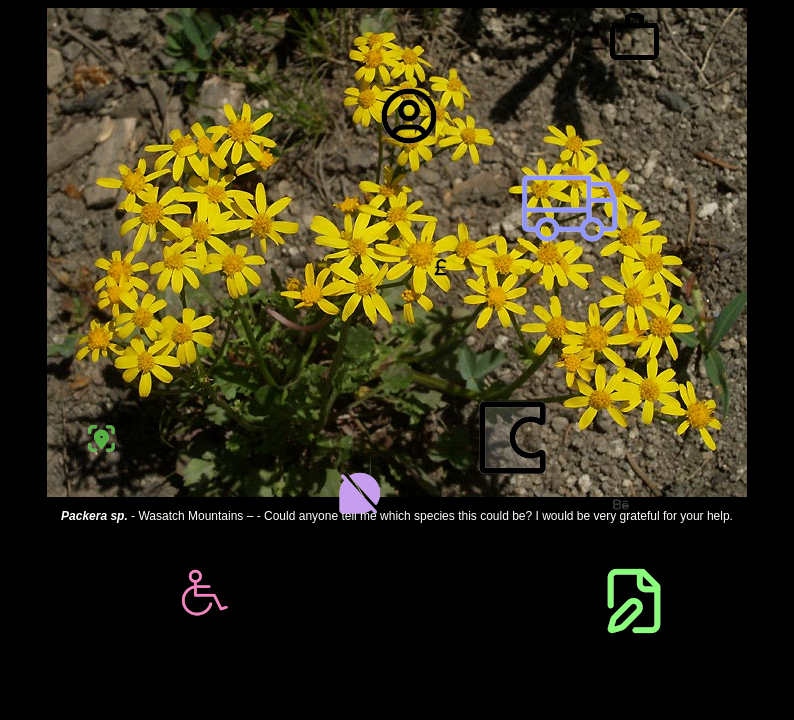 The height and width of the screenshot is (720, 794). What do you see at coordinates (634, 601) in the screenshot?
I see `edit this document` at bounding box center [634, 601].